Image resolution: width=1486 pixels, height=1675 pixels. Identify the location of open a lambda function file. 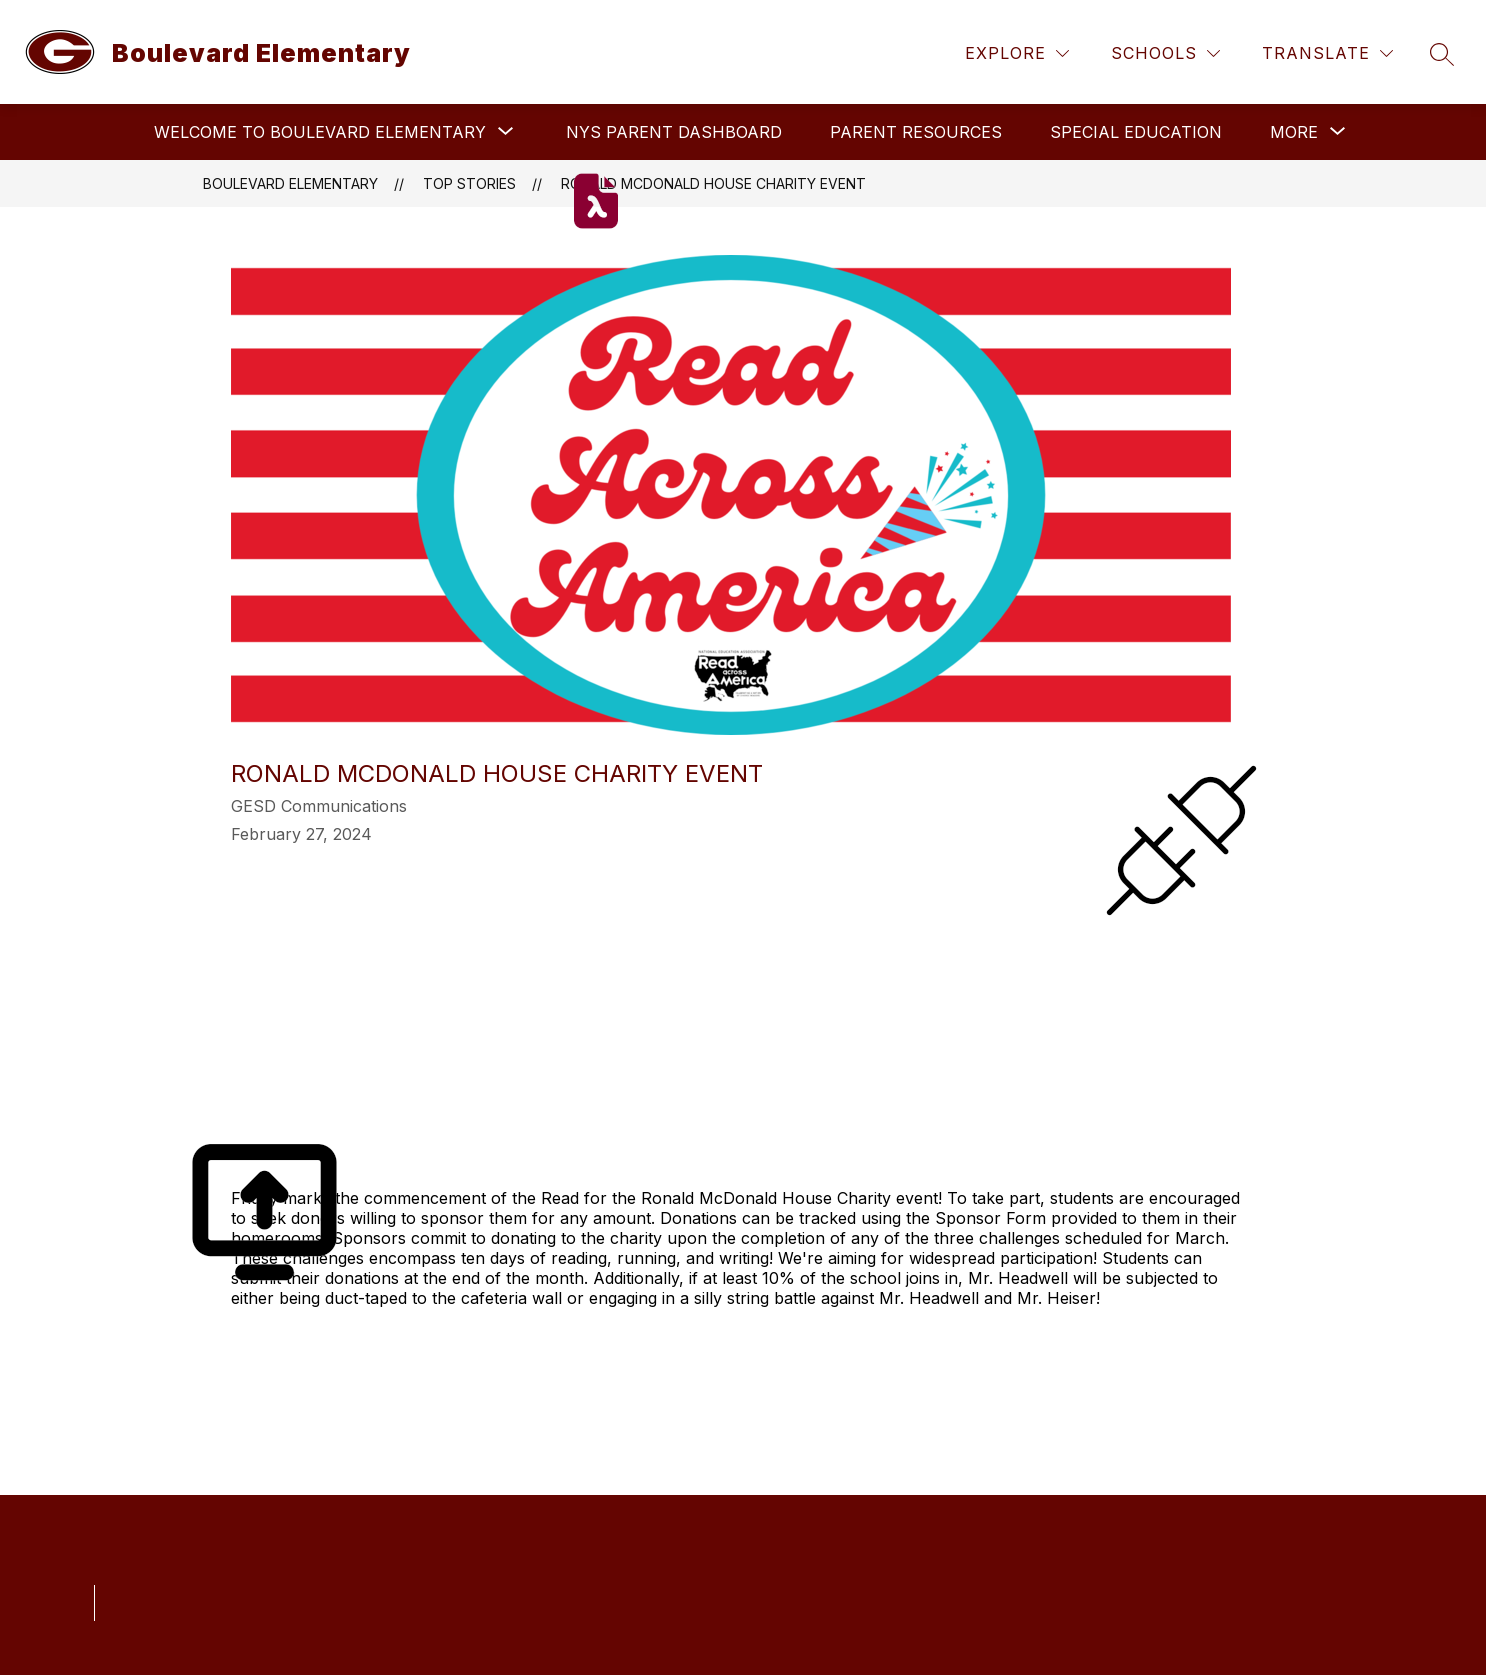
(596, 201).